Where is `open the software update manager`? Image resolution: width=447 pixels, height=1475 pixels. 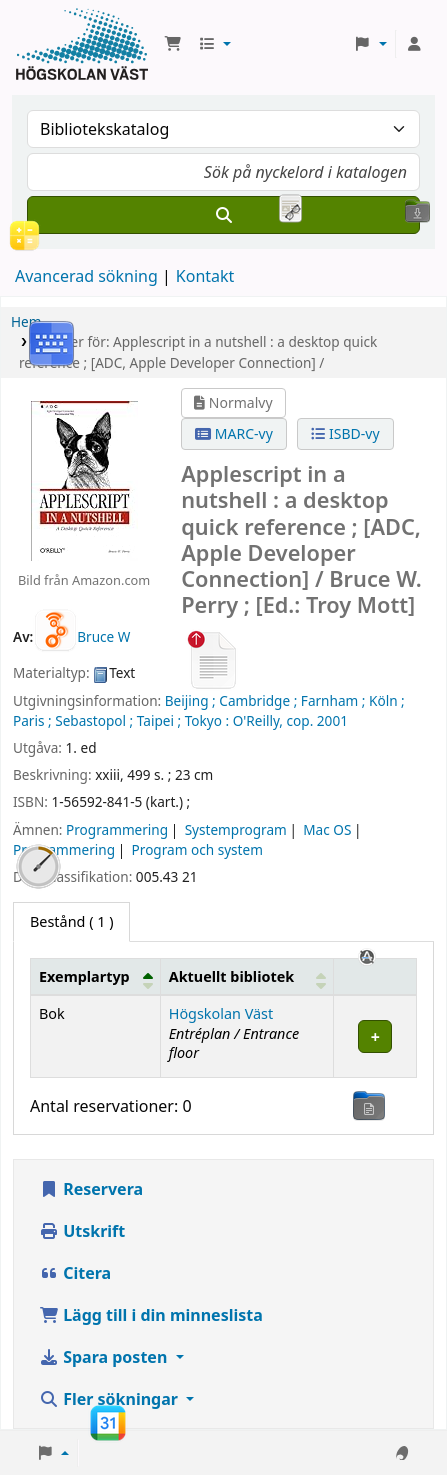 open the software update manager is located at coordinates (367, 957).